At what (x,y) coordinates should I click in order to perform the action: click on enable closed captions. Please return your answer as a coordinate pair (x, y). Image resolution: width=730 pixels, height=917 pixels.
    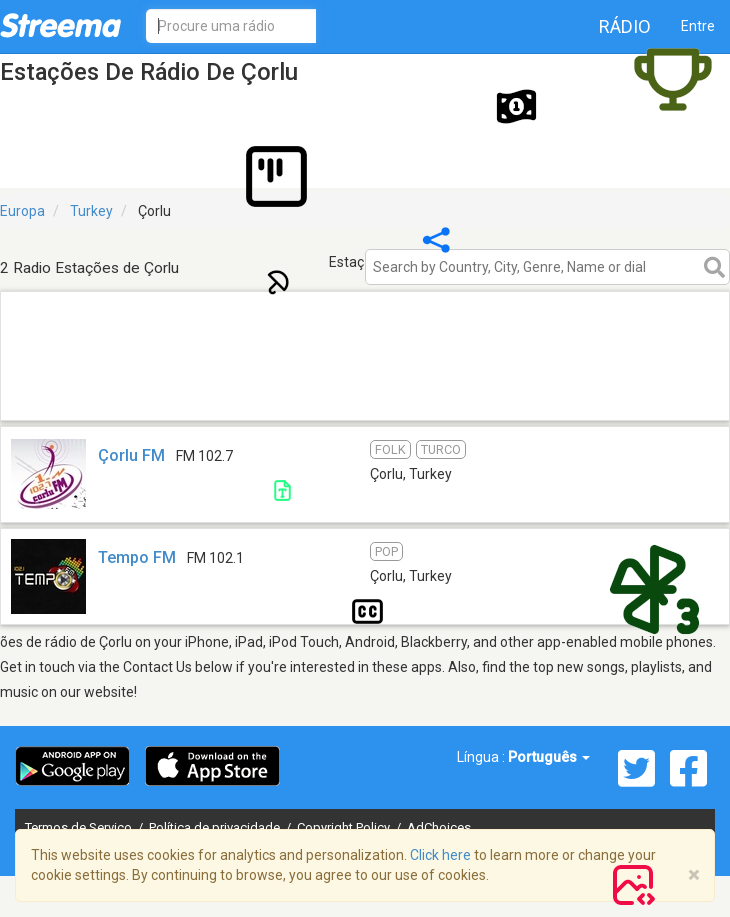
    Looking at the image, I should click on (367, 611).